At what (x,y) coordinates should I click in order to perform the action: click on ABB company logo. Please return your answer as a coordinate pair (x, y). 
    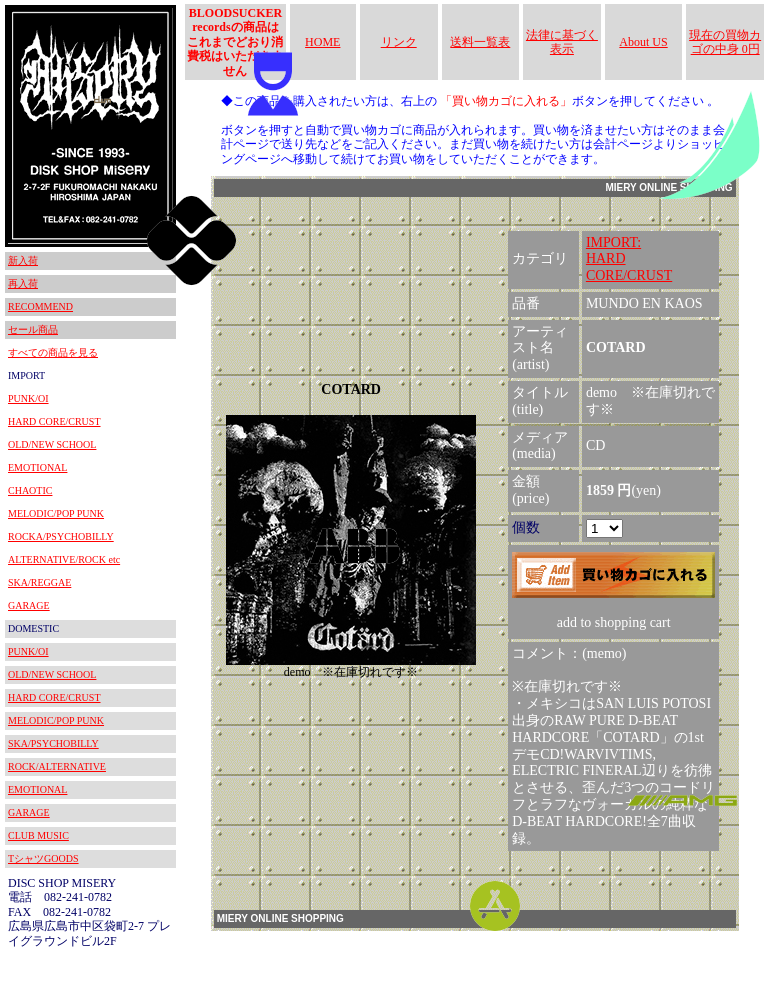
    Looking at the image, I should click on (355, 546).